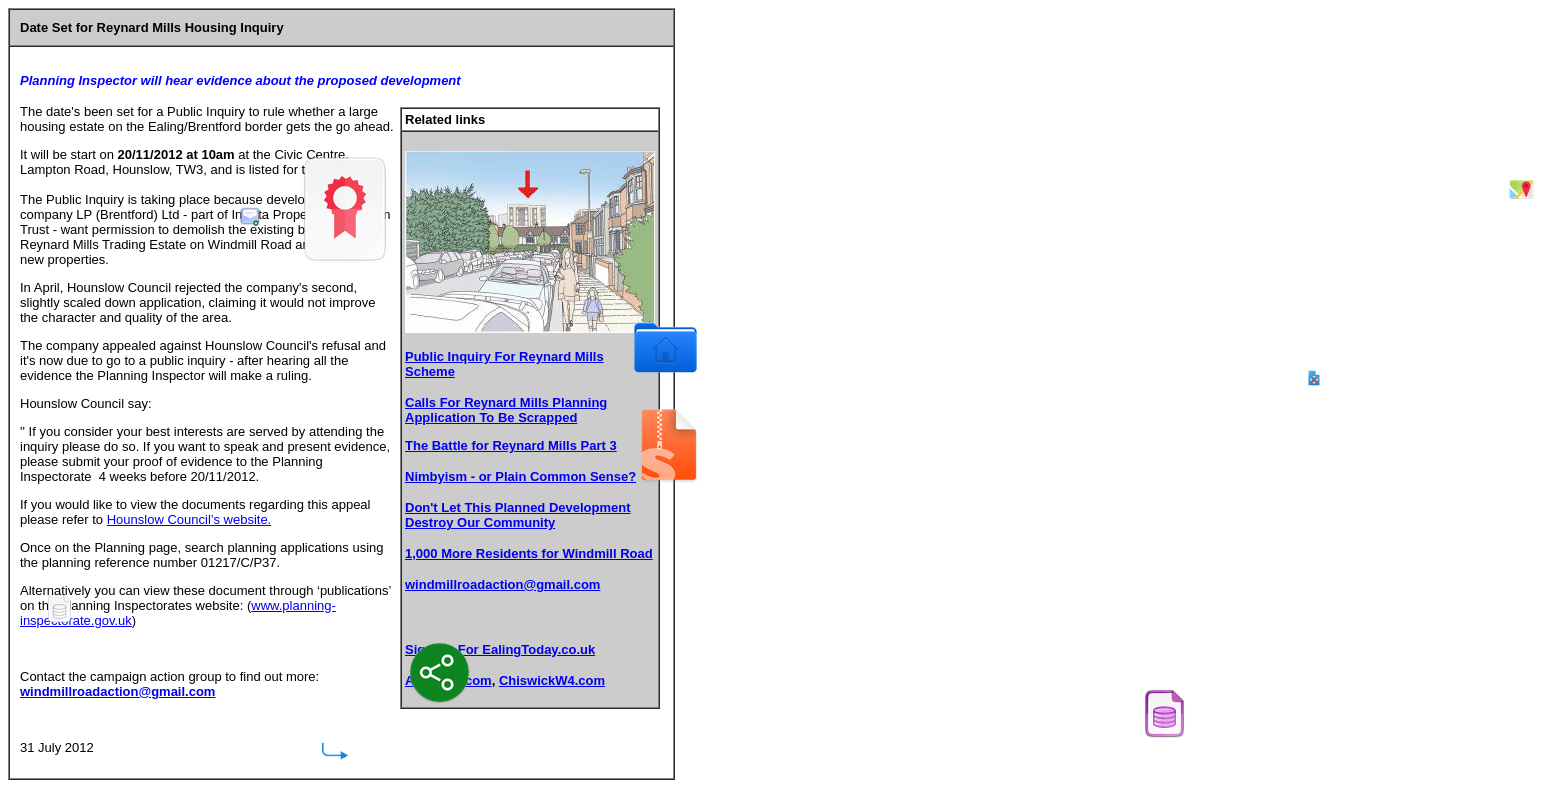  What do you see at coordinates (1164, 713) in the screenshot?
I see `libreoffice base database file` at bounding box center [1164, 713].